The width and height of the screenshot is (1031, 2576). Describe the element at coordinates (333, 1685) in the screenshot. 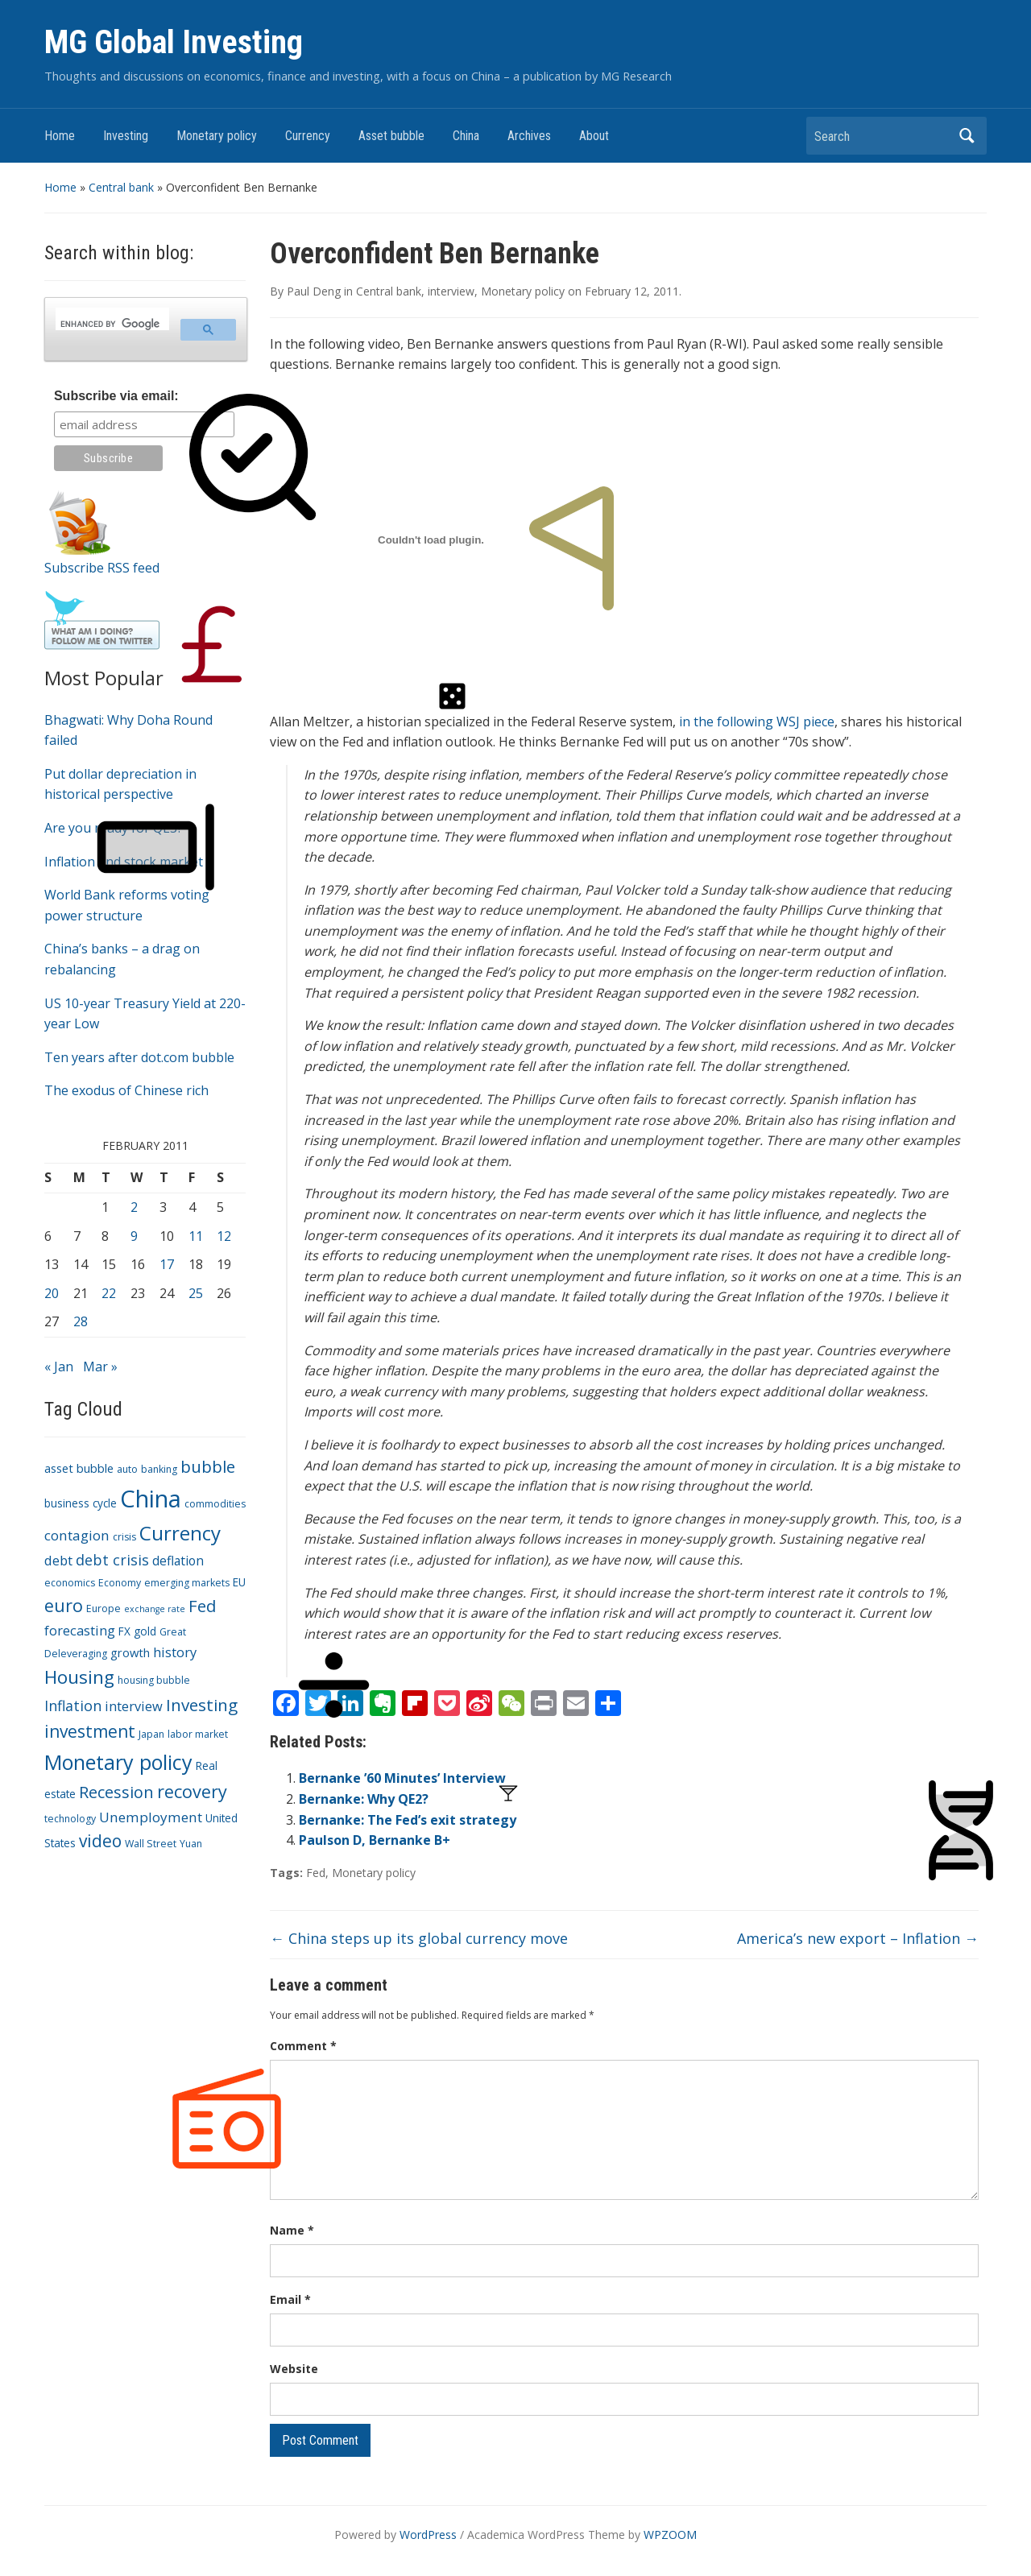

I see `perform division operation` at that location.